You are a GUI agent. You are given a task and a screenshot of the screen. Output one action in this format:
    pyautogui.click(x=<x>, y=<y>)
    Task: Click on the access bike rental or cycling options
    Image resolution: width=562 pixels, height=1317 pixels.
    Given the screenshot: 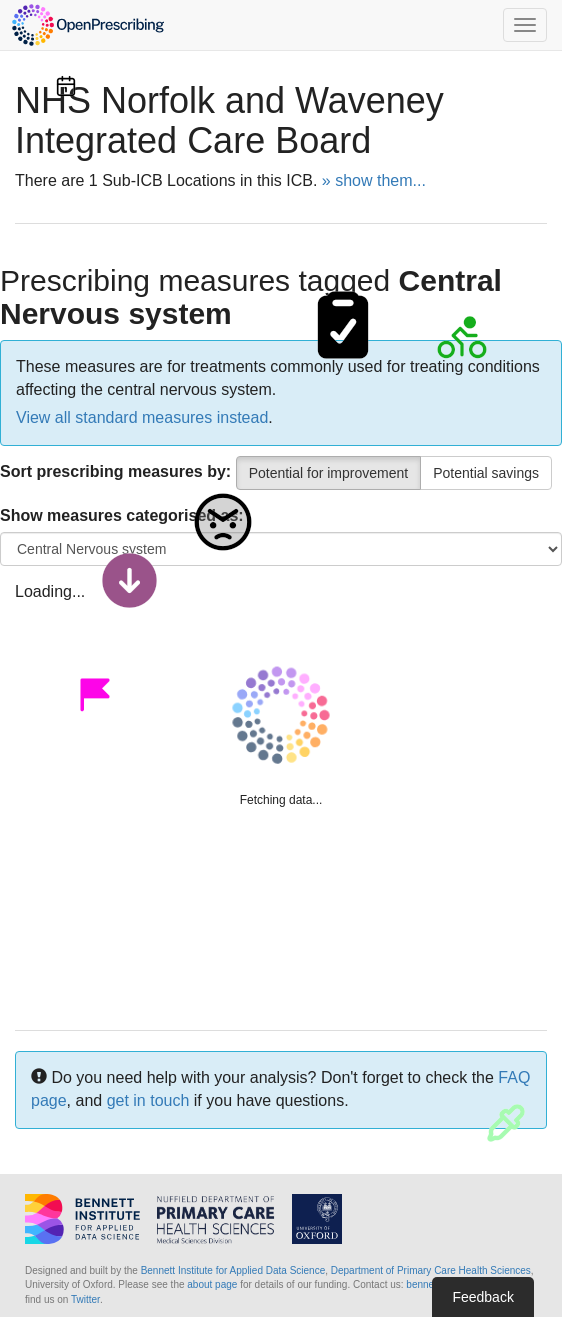 What is the action you would take?
    pyautogui.click(x=462, y=339)
    